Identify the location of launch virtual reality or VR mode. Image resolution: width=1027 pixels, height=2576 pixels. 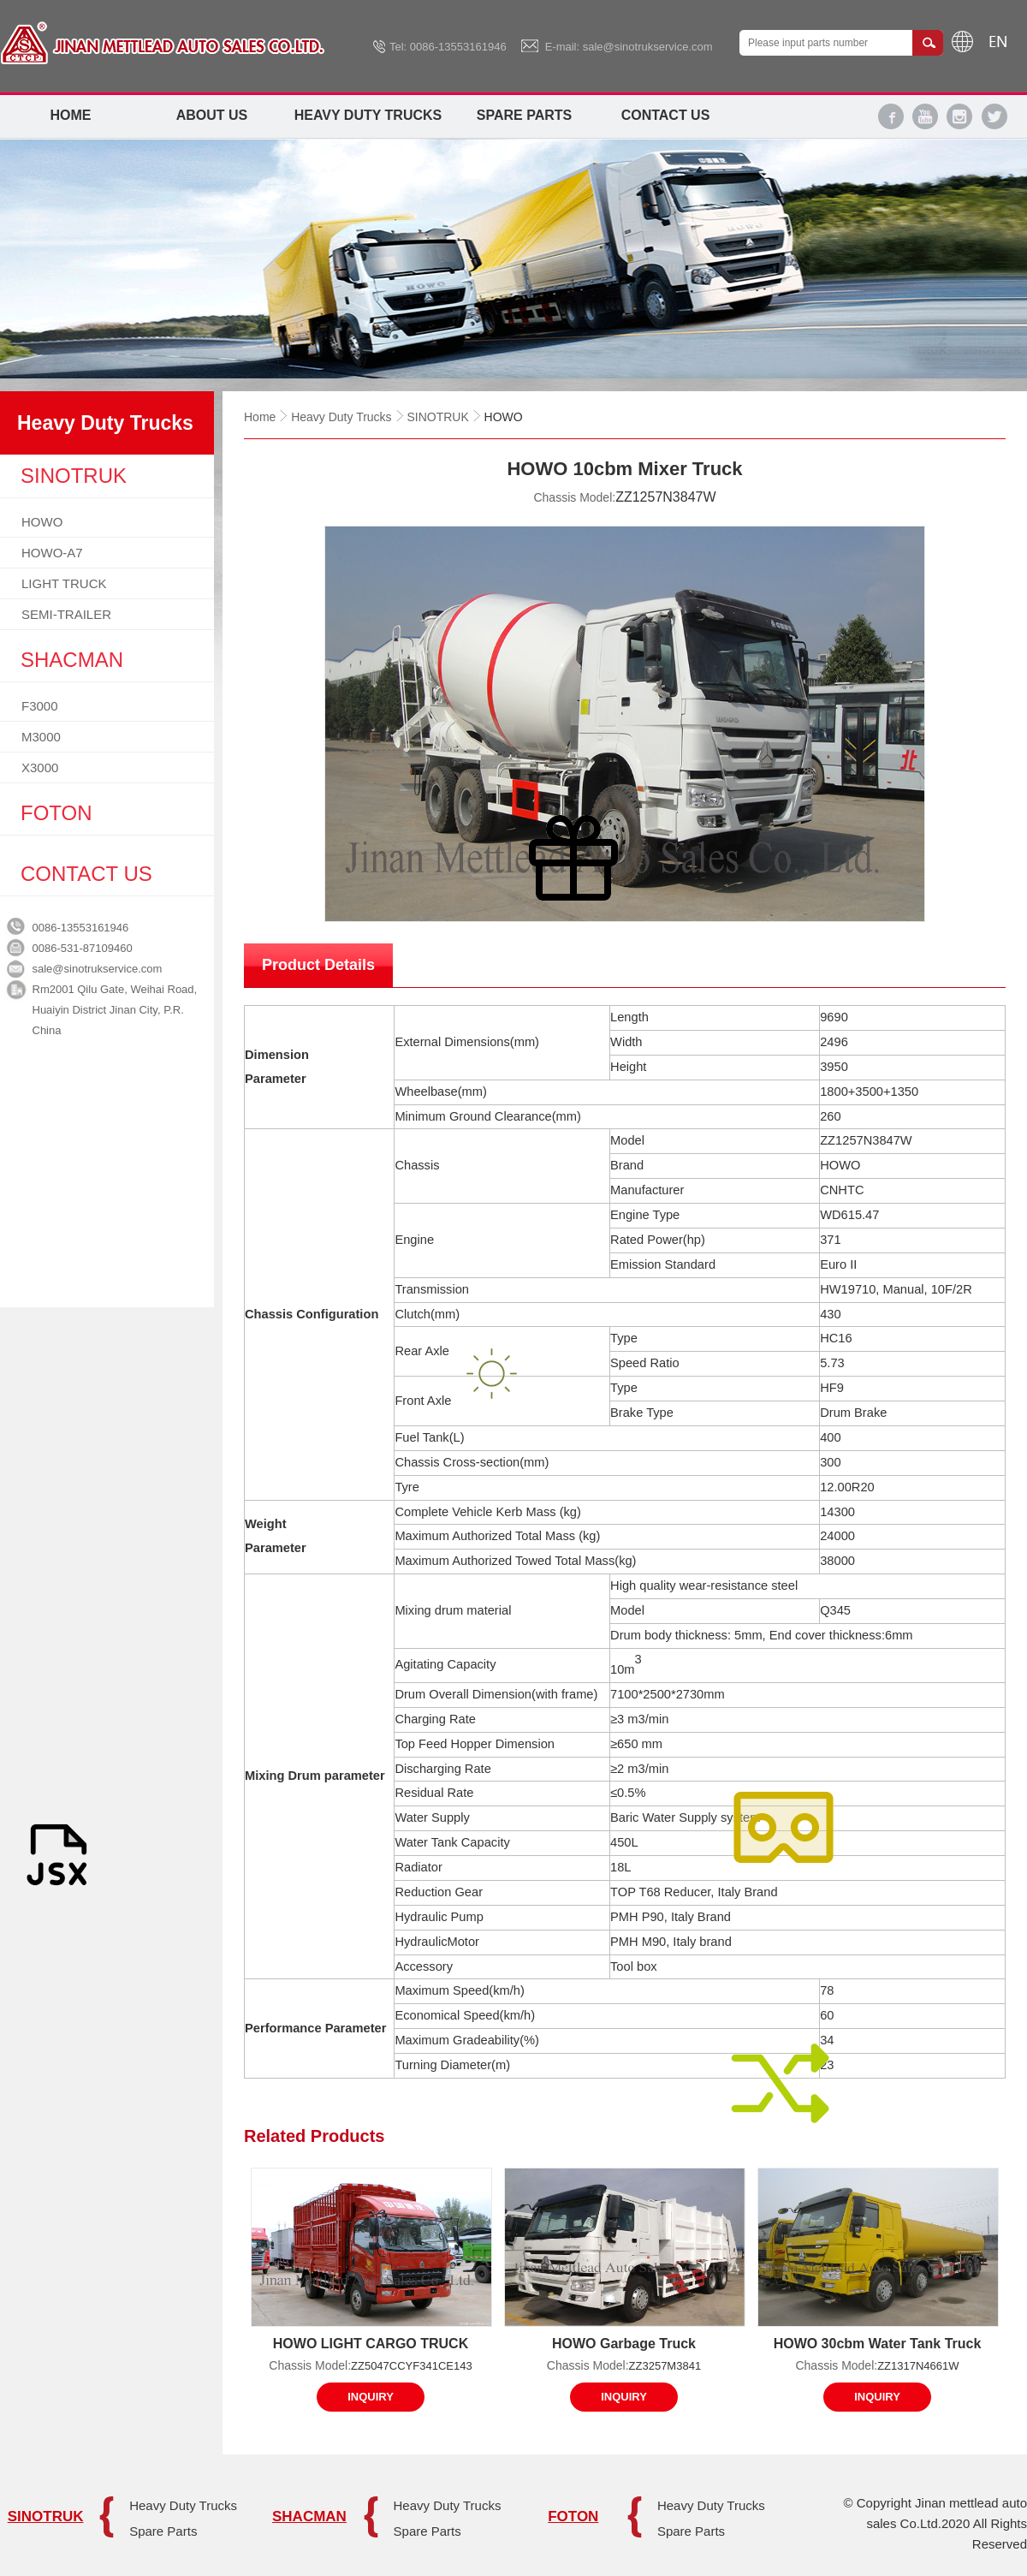
(783, 1827).